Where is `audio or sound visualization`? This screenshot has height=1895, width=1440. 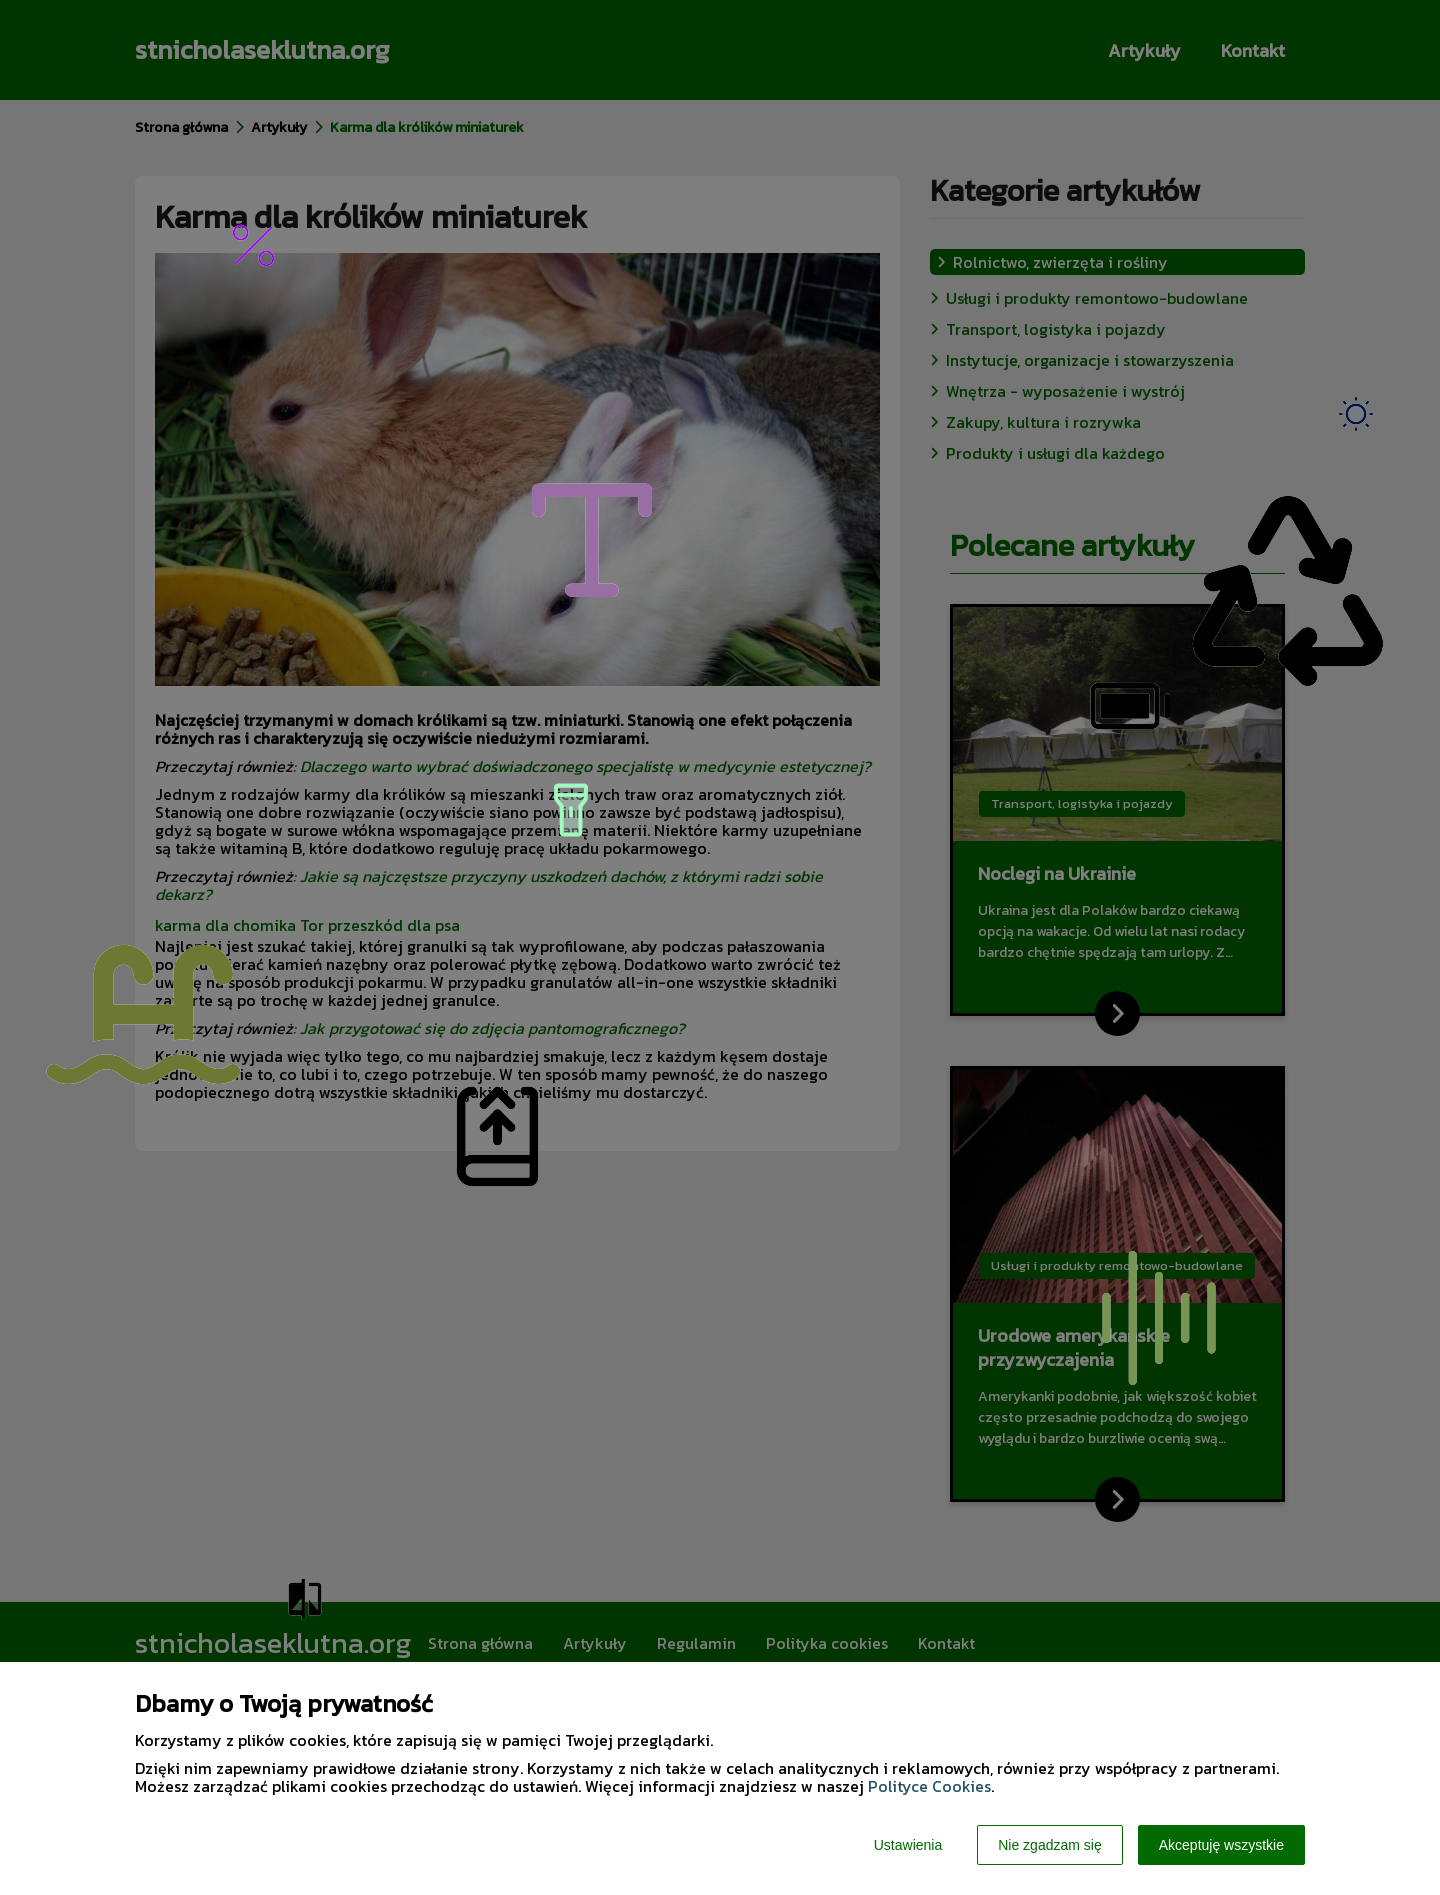 audio or sound visualization is located at coordinates (1159, 1318).